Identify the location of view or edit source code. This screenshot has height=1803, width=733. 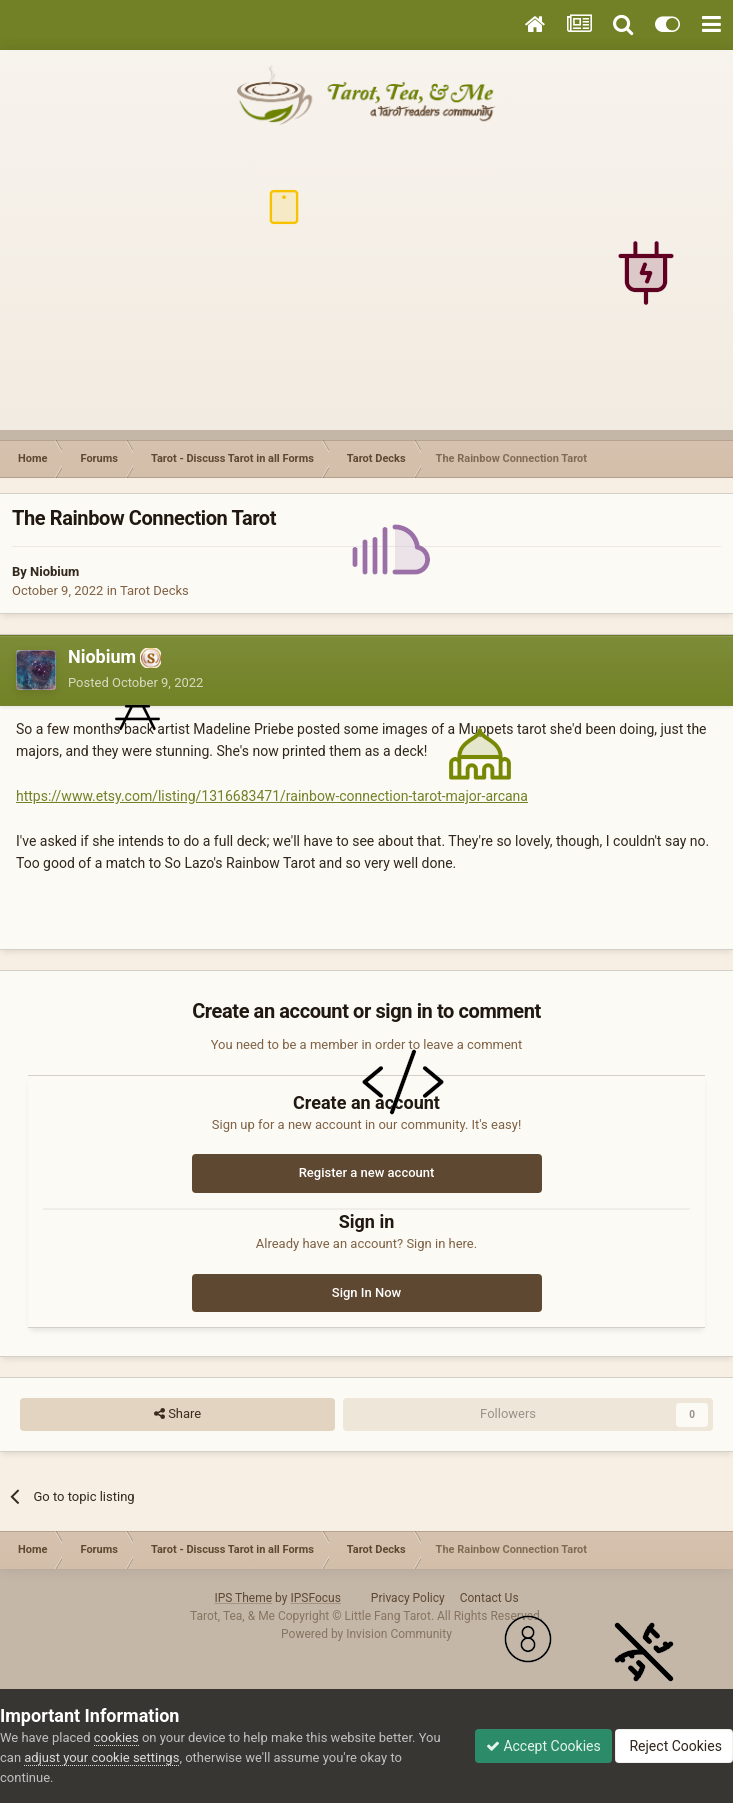
(403, 1082).